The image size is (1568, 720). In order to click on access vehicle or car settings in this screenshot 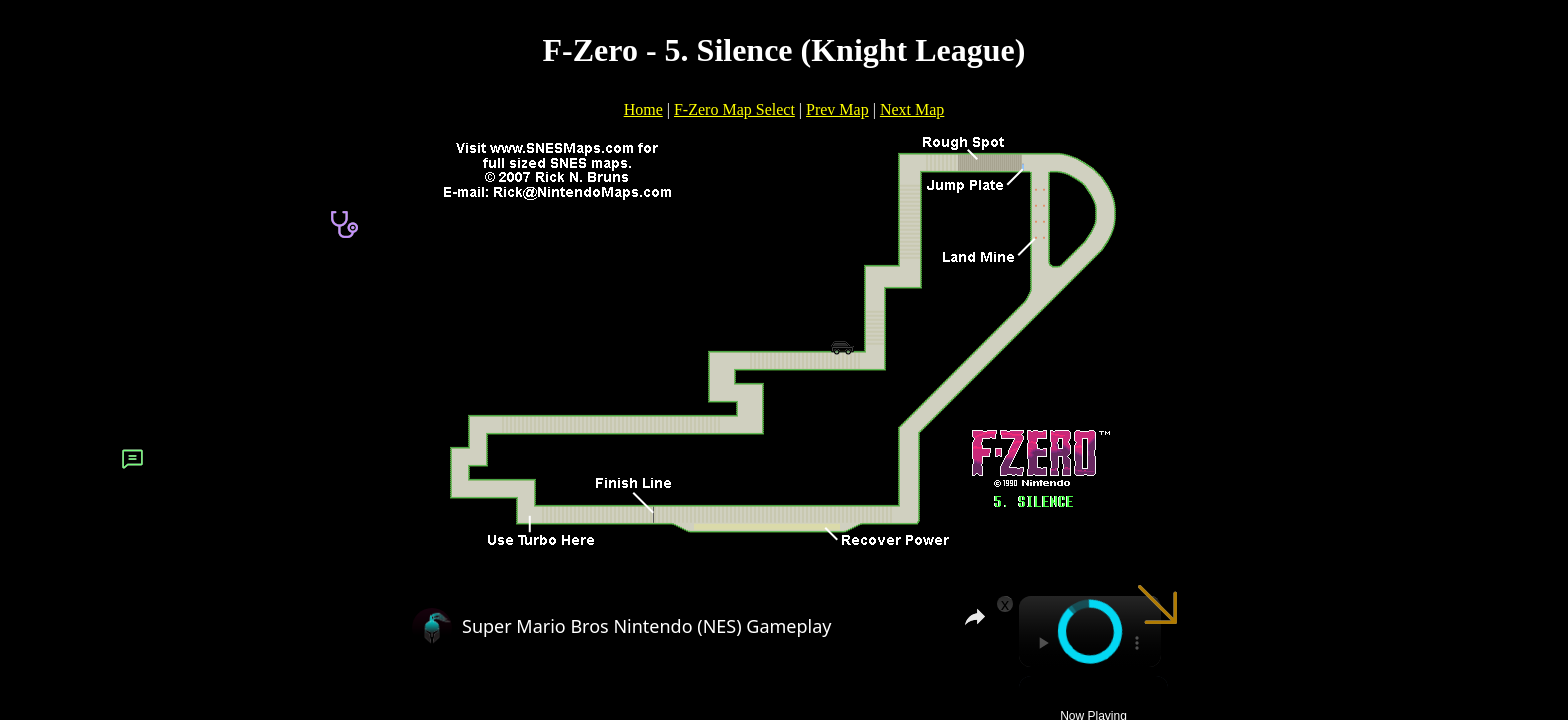, I will do `click(842, 347)`.